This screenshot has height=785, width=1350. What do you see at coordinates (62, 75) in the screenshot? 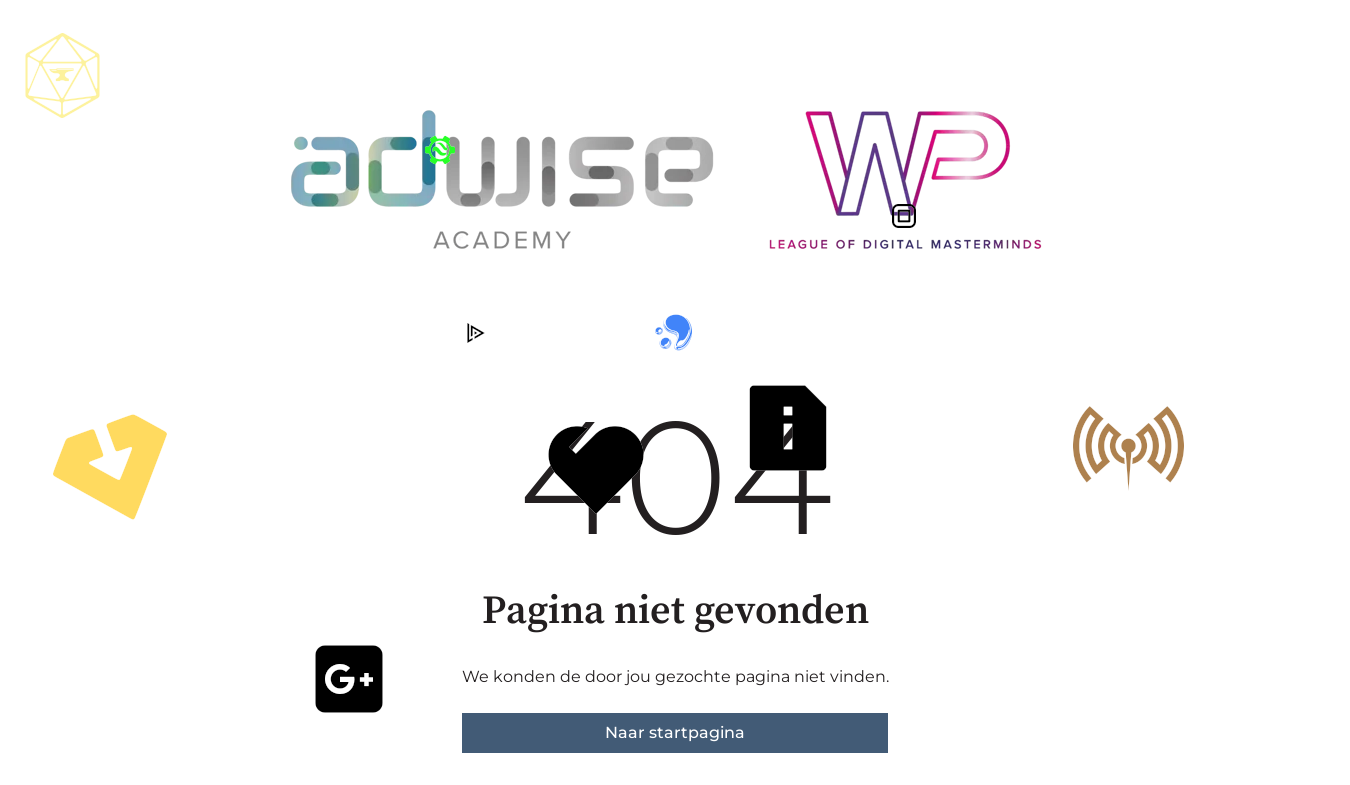
I see `launch Foundry Virtual Tabletop application` at bounding box center [62, 75].